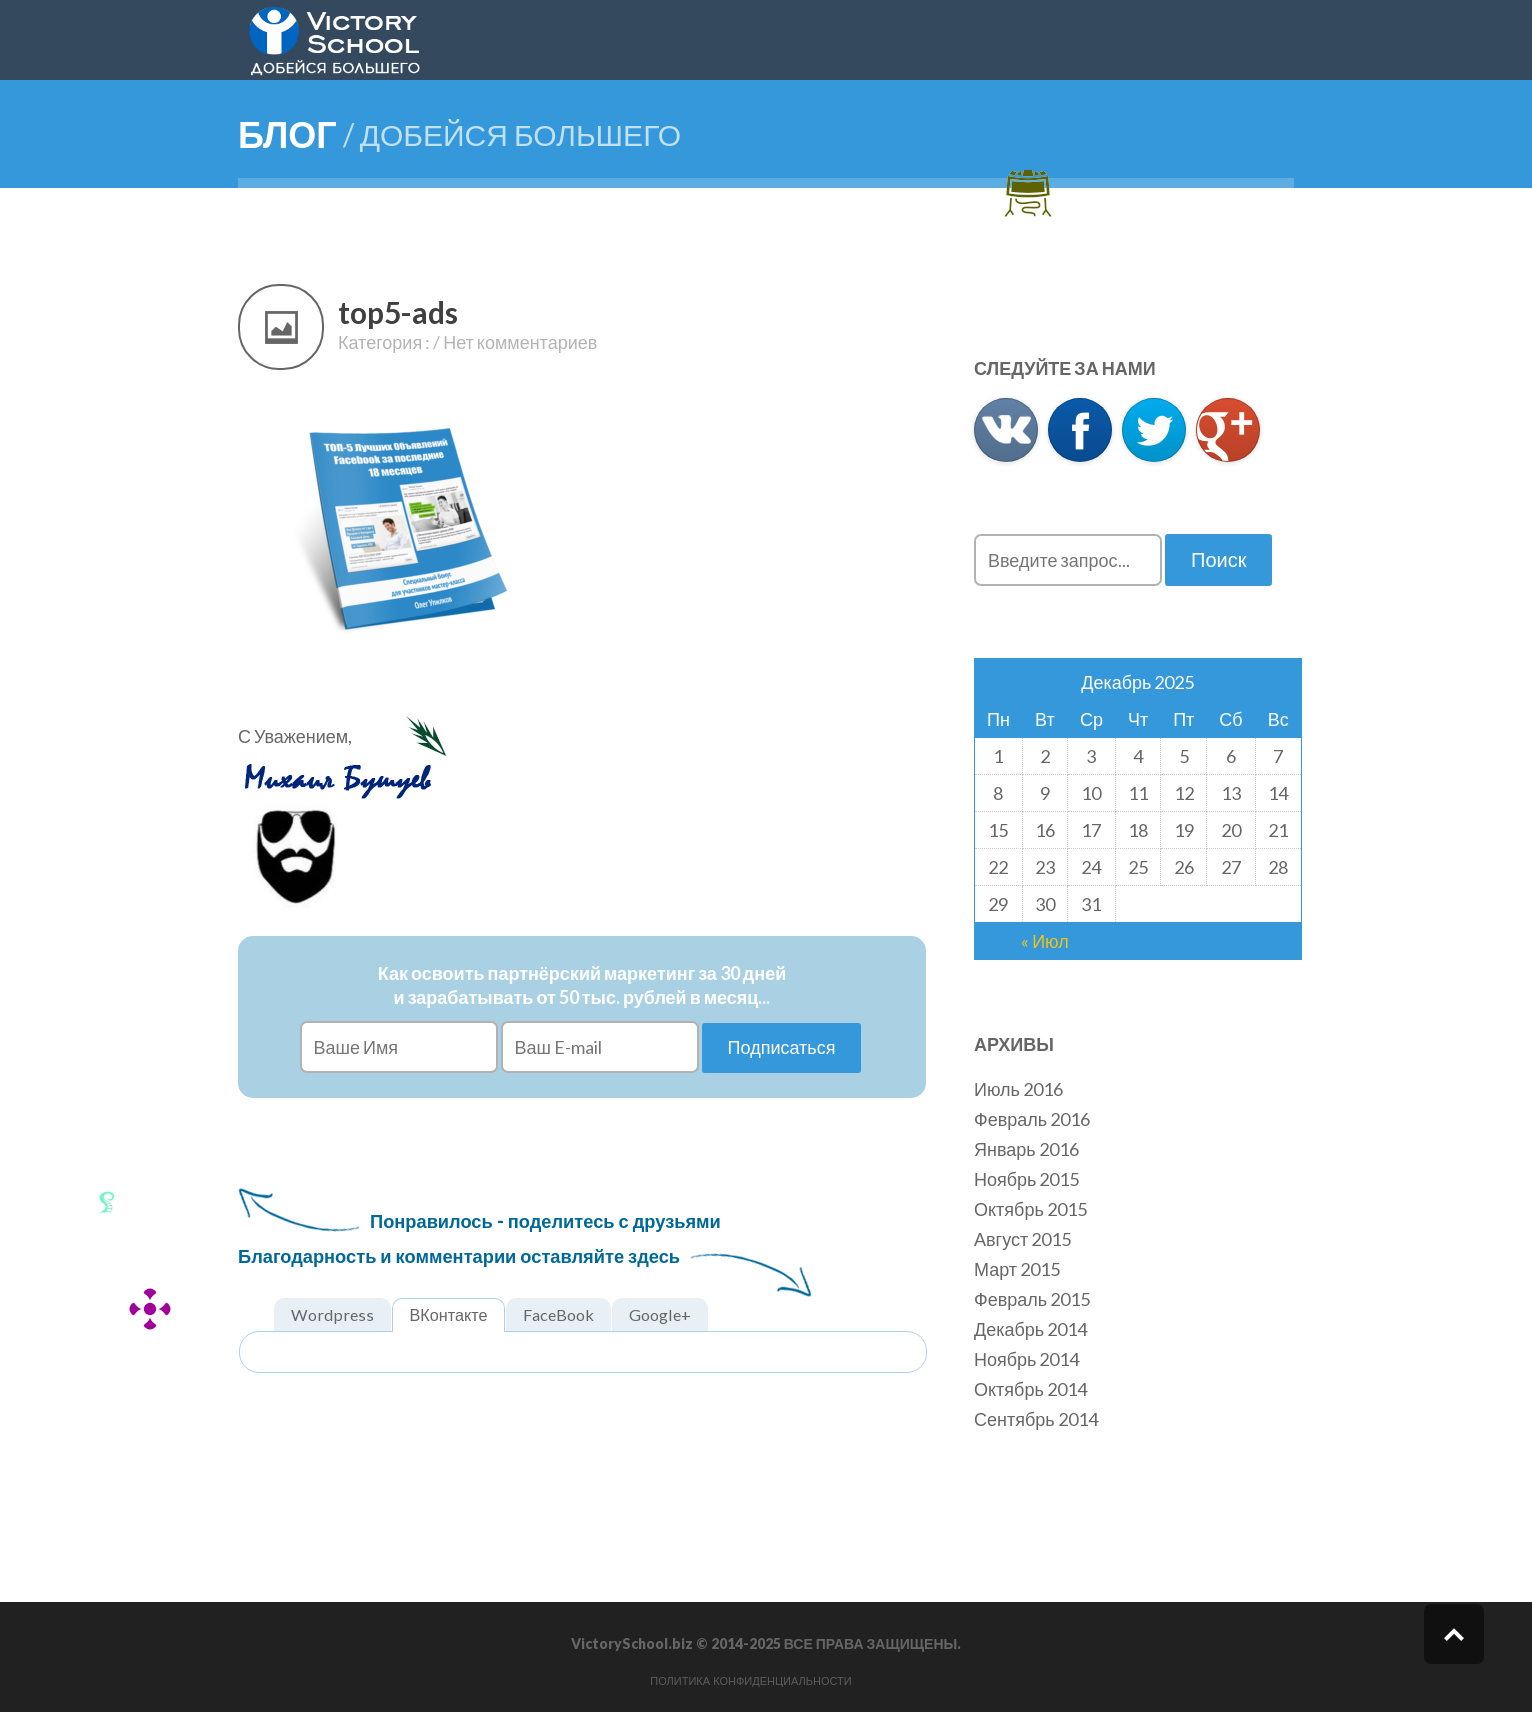 The height and width of the screenshot is (1712, 1532). Describe the element at coordinates (150, 1309) in the screenshot. I see `indicates luck or bonus reward in gameplay` at that location.